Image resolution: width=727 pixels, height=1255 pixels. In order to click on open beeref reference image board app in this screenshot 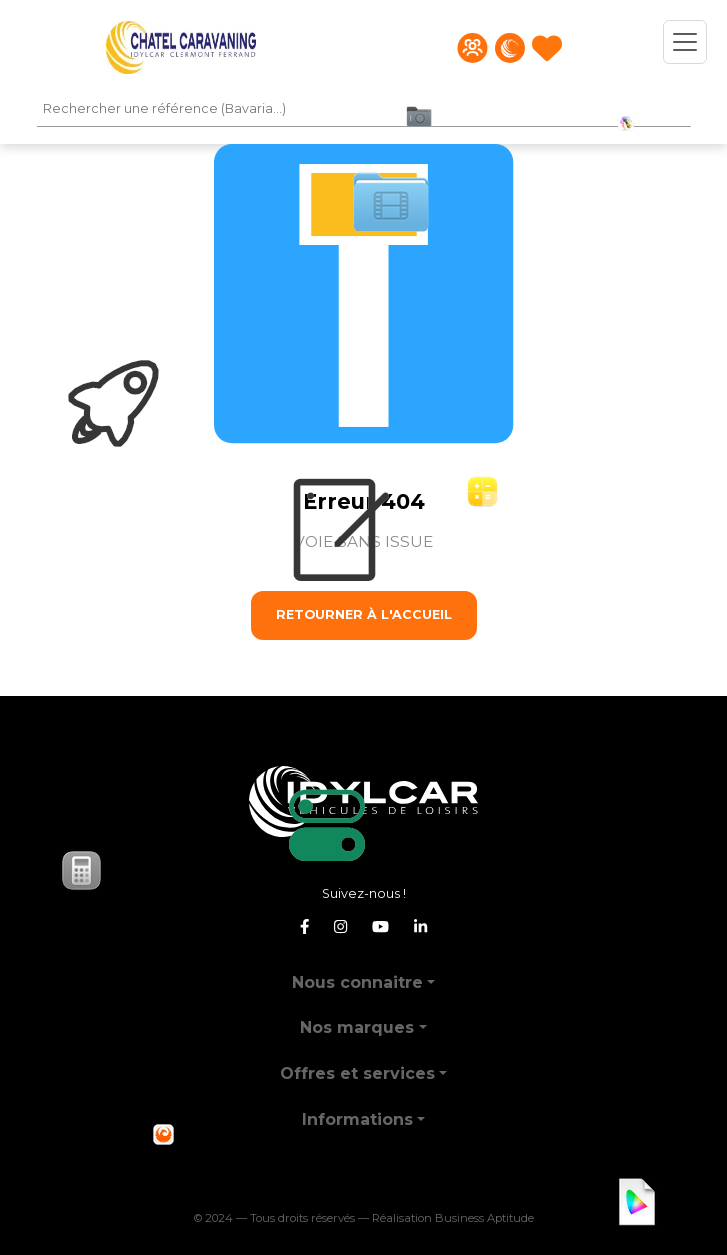, I will do `click(626, 122)`.